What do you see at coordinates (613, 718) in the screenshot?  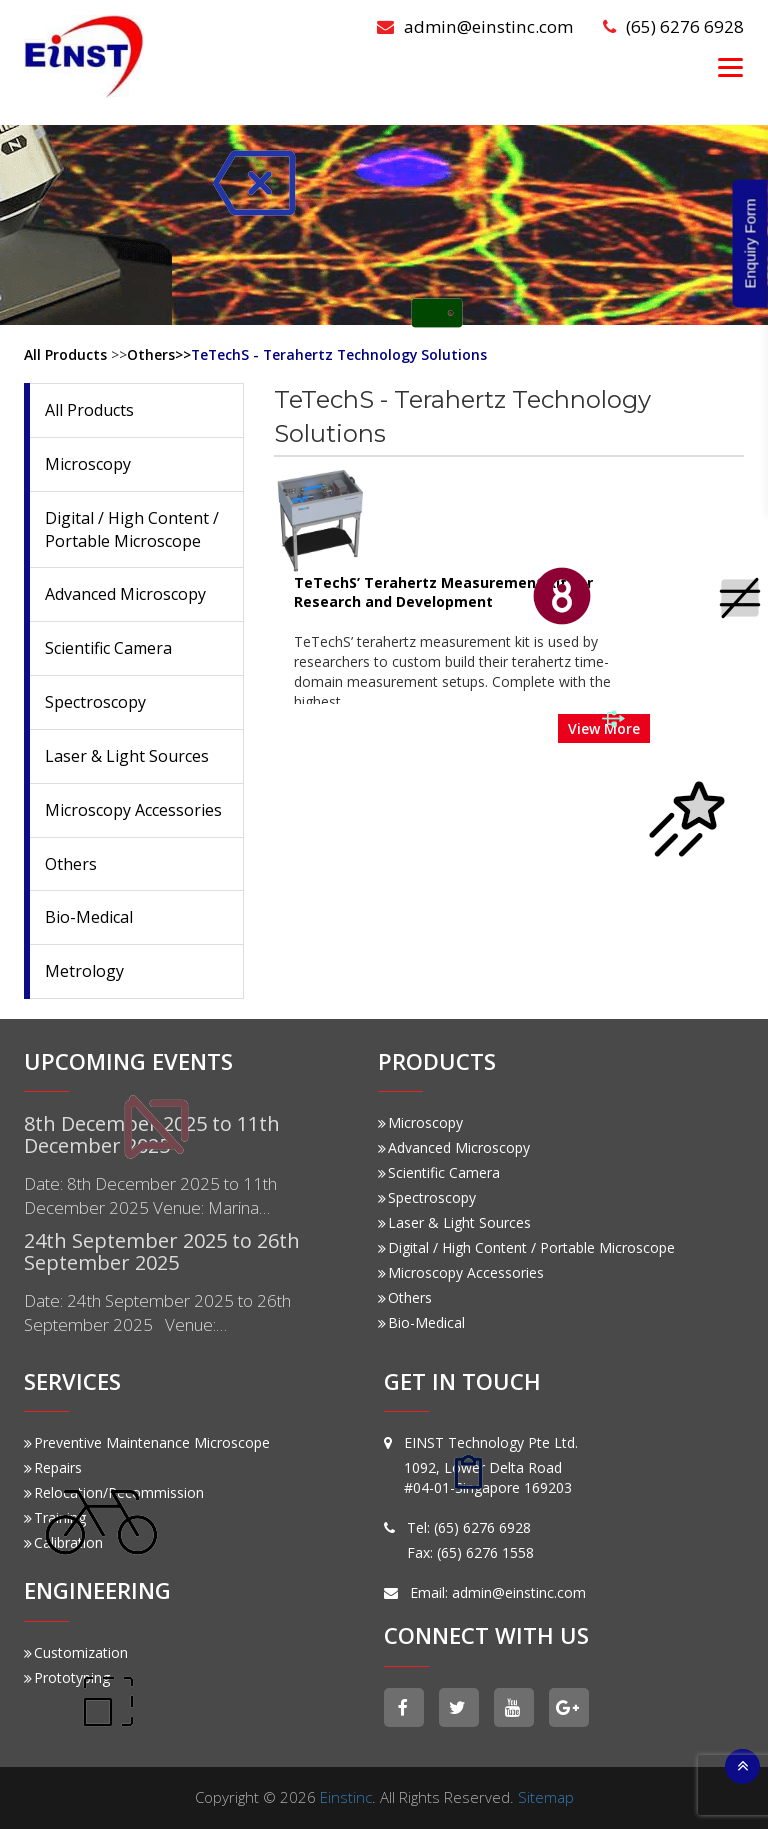 I see `connect a usb device` at bounding box center [613, 718].